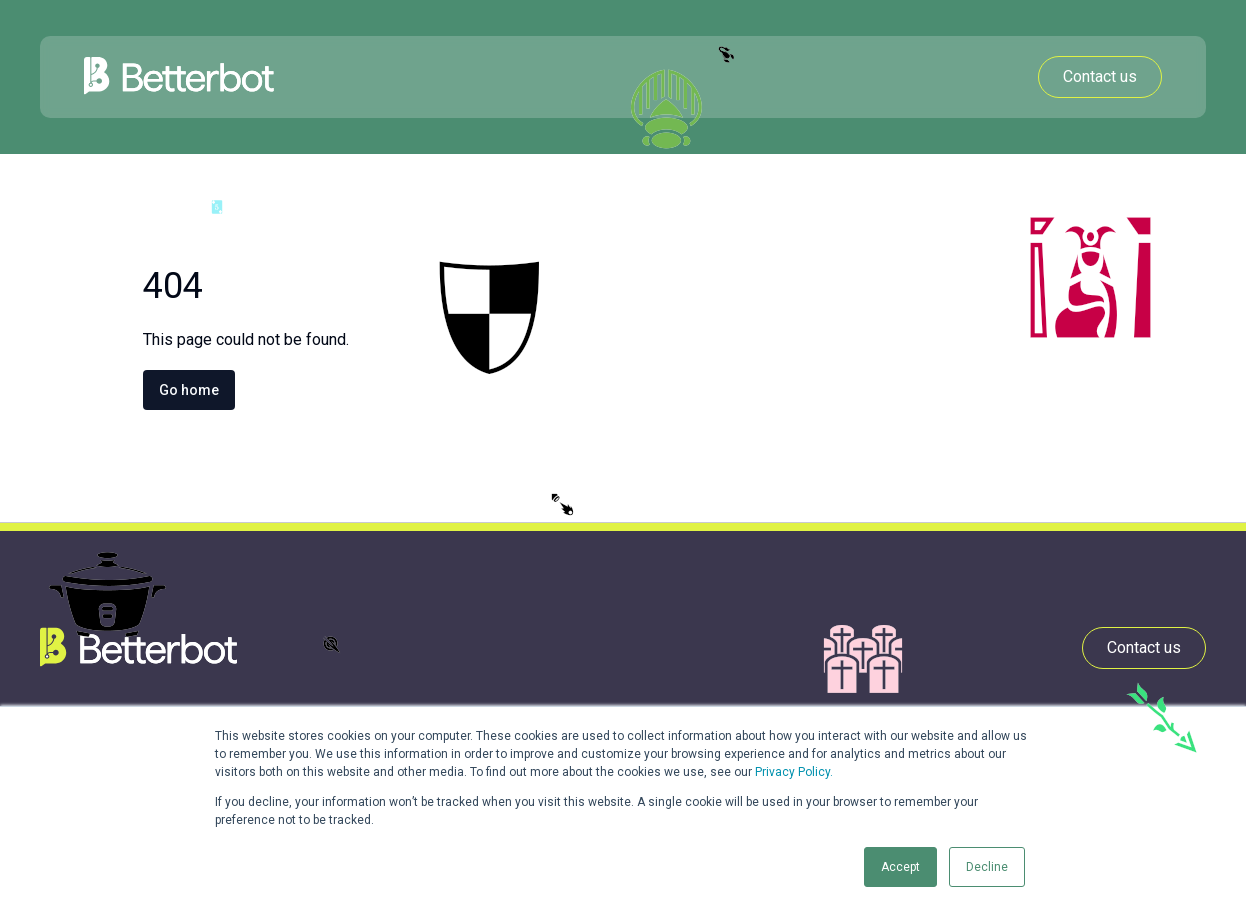 The height and width of the screenshot is (913, 1246). What do you see at coordinates (217, 207) in the screenshot?
I see `five of clubs playing card` at bounding box center [217, 207].